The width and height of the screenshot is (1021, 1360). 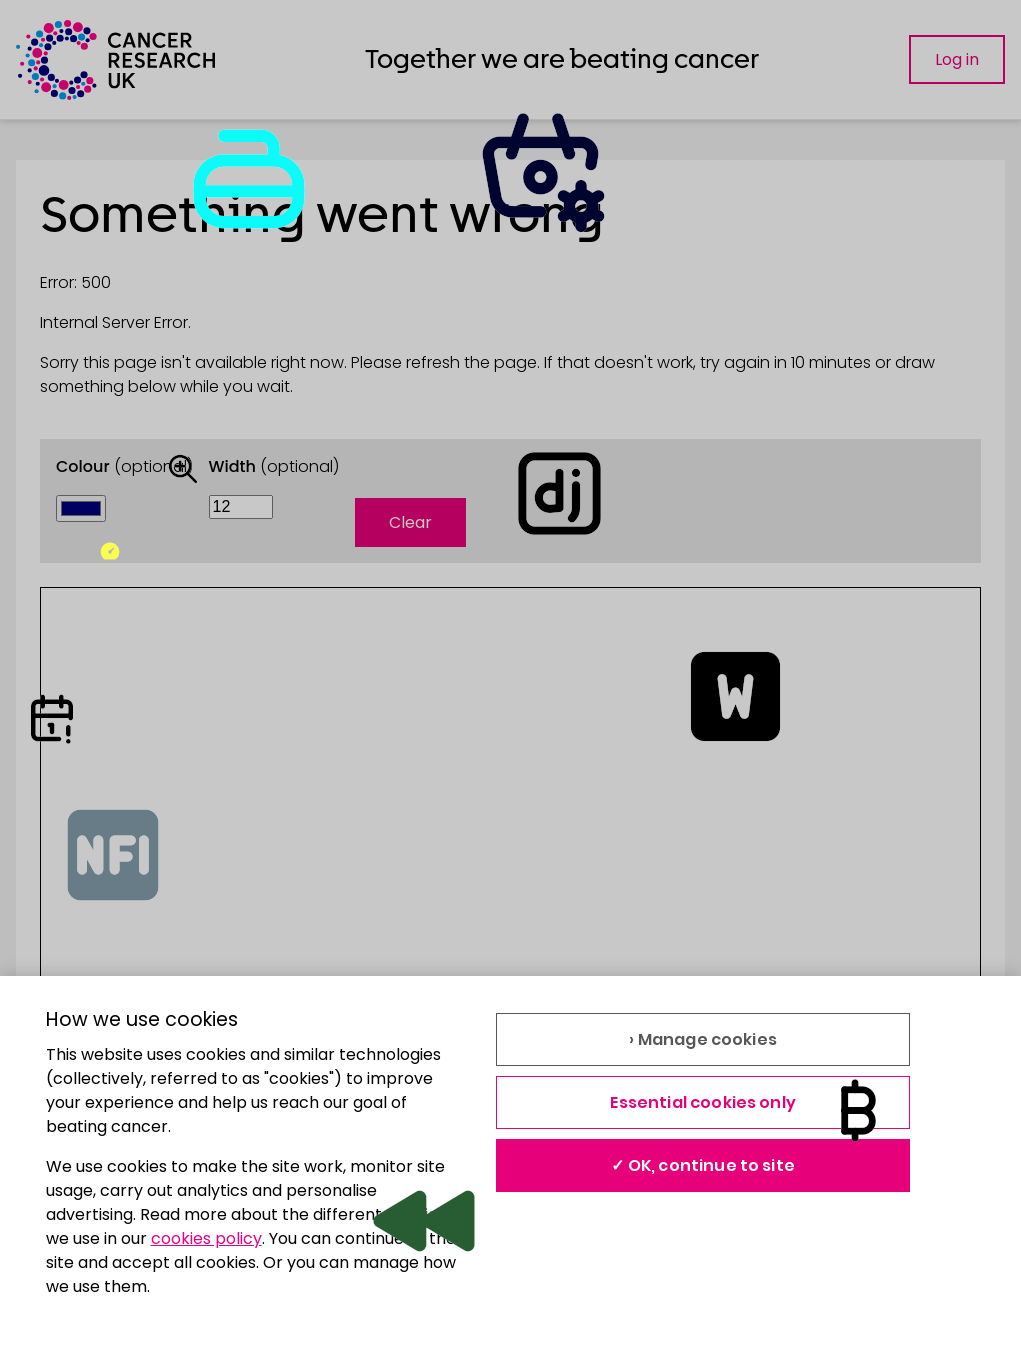 What do you see at coordinates (858, 1110) in the screenshot?
I see `indicates Thai baht currency` at bounding box center [858, 1110].